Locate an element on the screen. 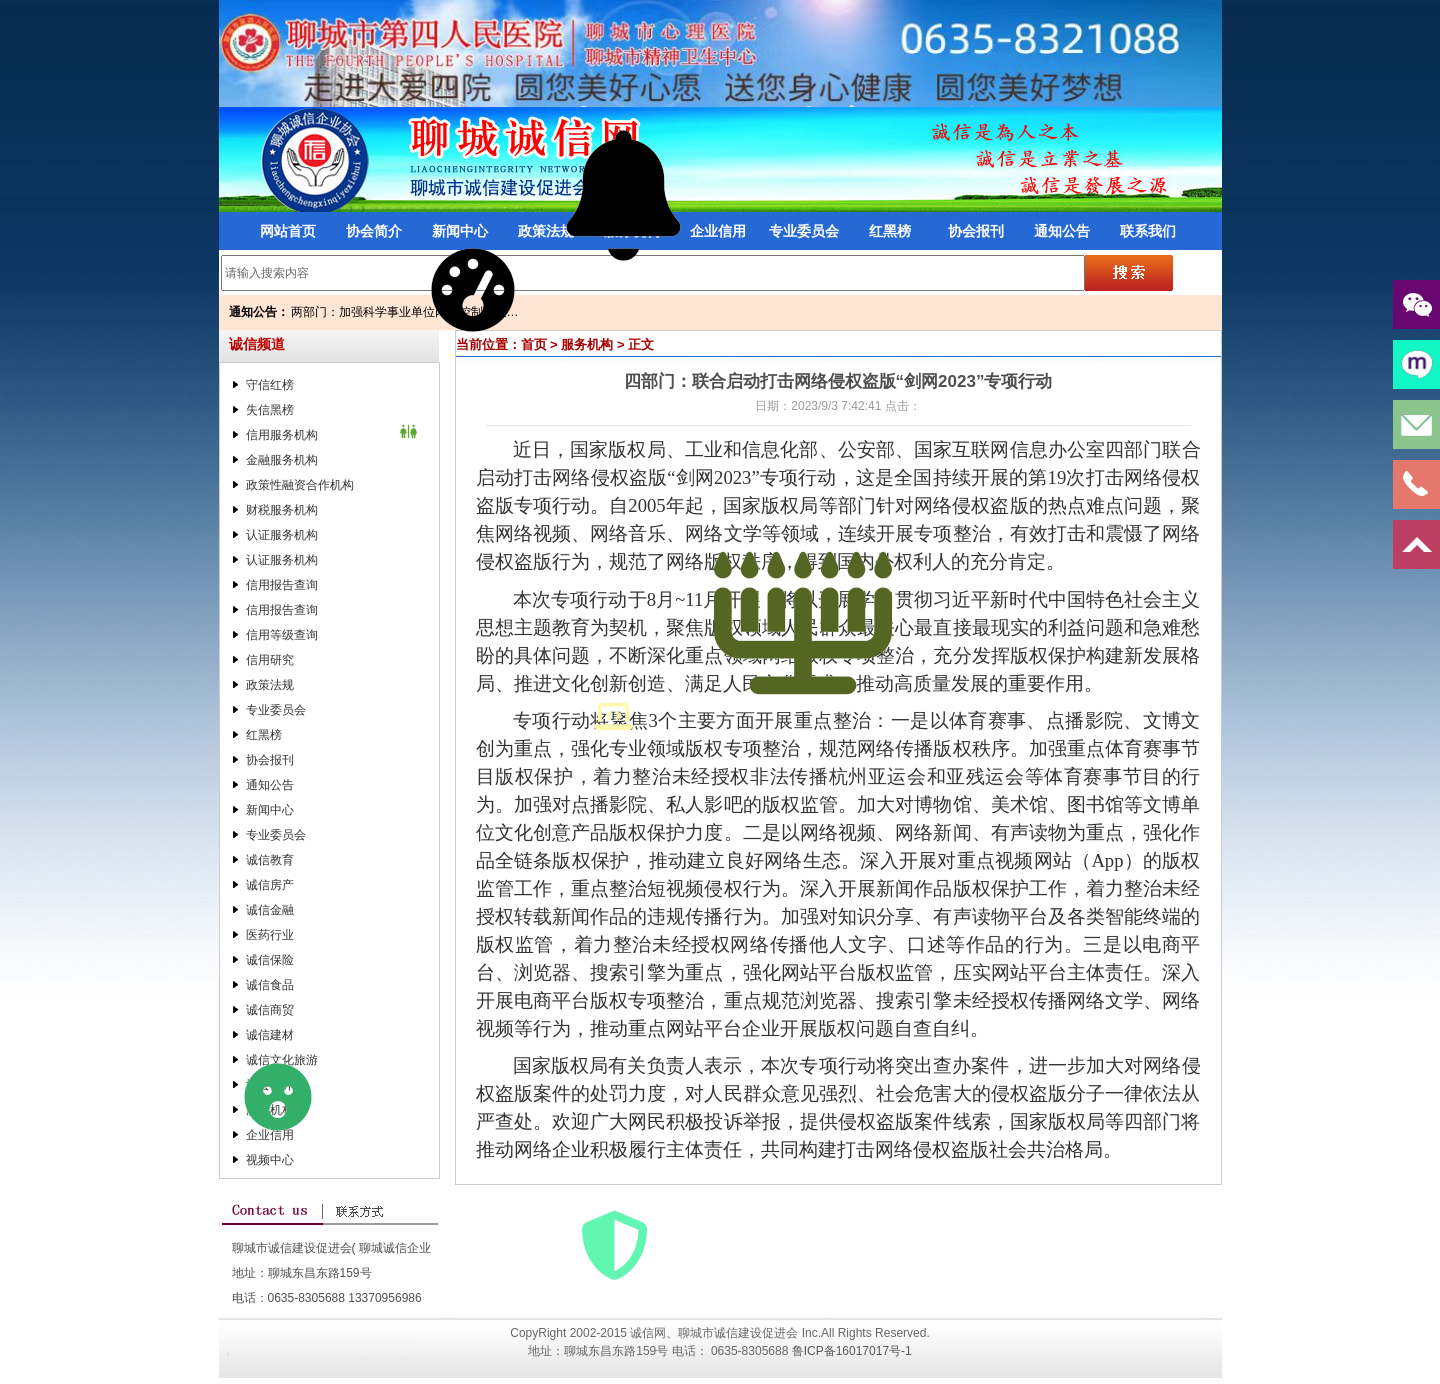 The height and width of the screenshot is (1384, 1440). open code editor or development environment is located at coordinates (613, 716).